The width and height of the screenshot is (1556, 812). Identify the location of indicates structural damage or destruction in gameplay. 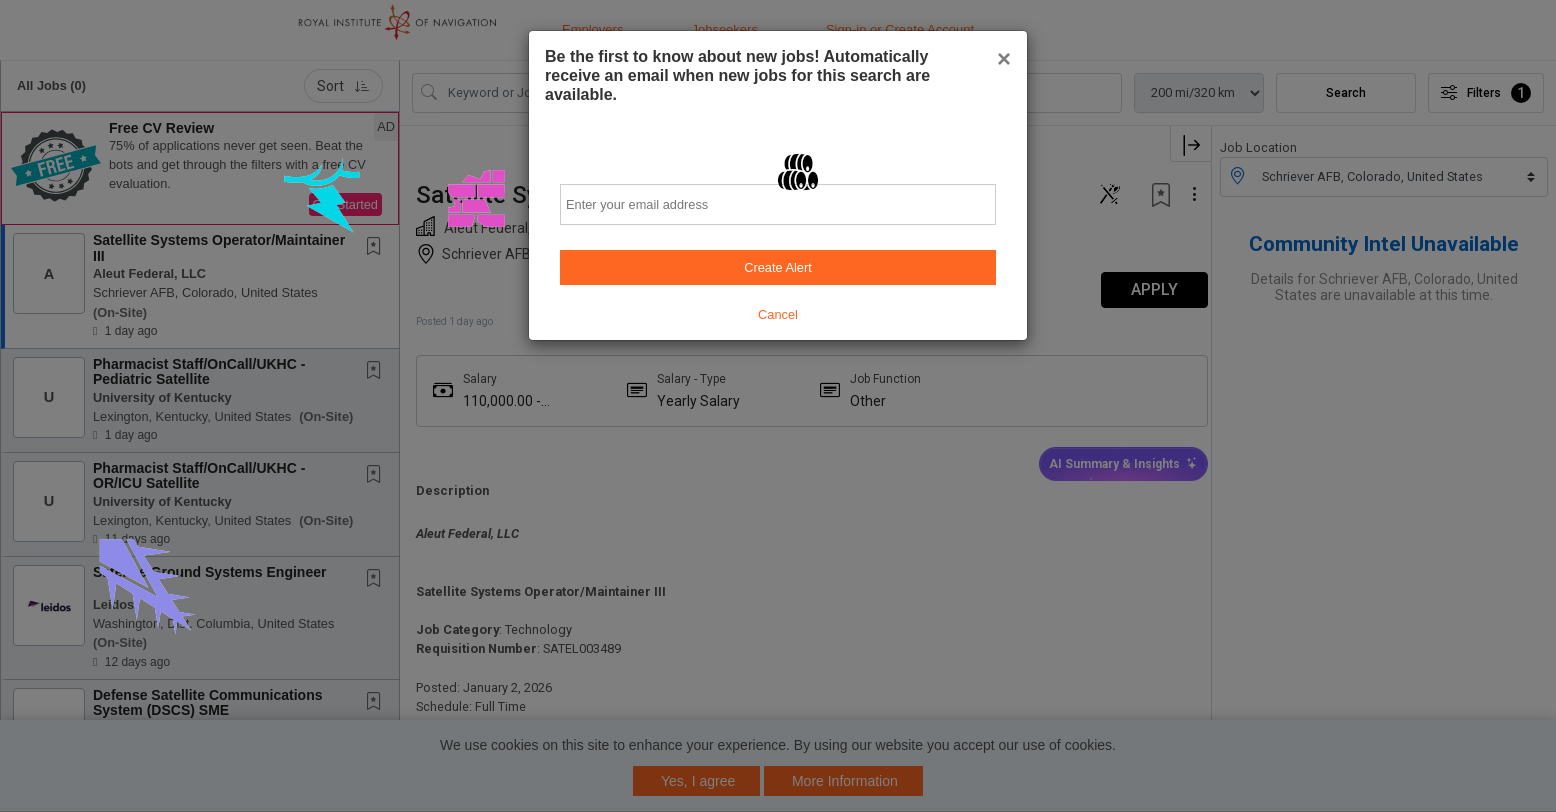
(476, 198).